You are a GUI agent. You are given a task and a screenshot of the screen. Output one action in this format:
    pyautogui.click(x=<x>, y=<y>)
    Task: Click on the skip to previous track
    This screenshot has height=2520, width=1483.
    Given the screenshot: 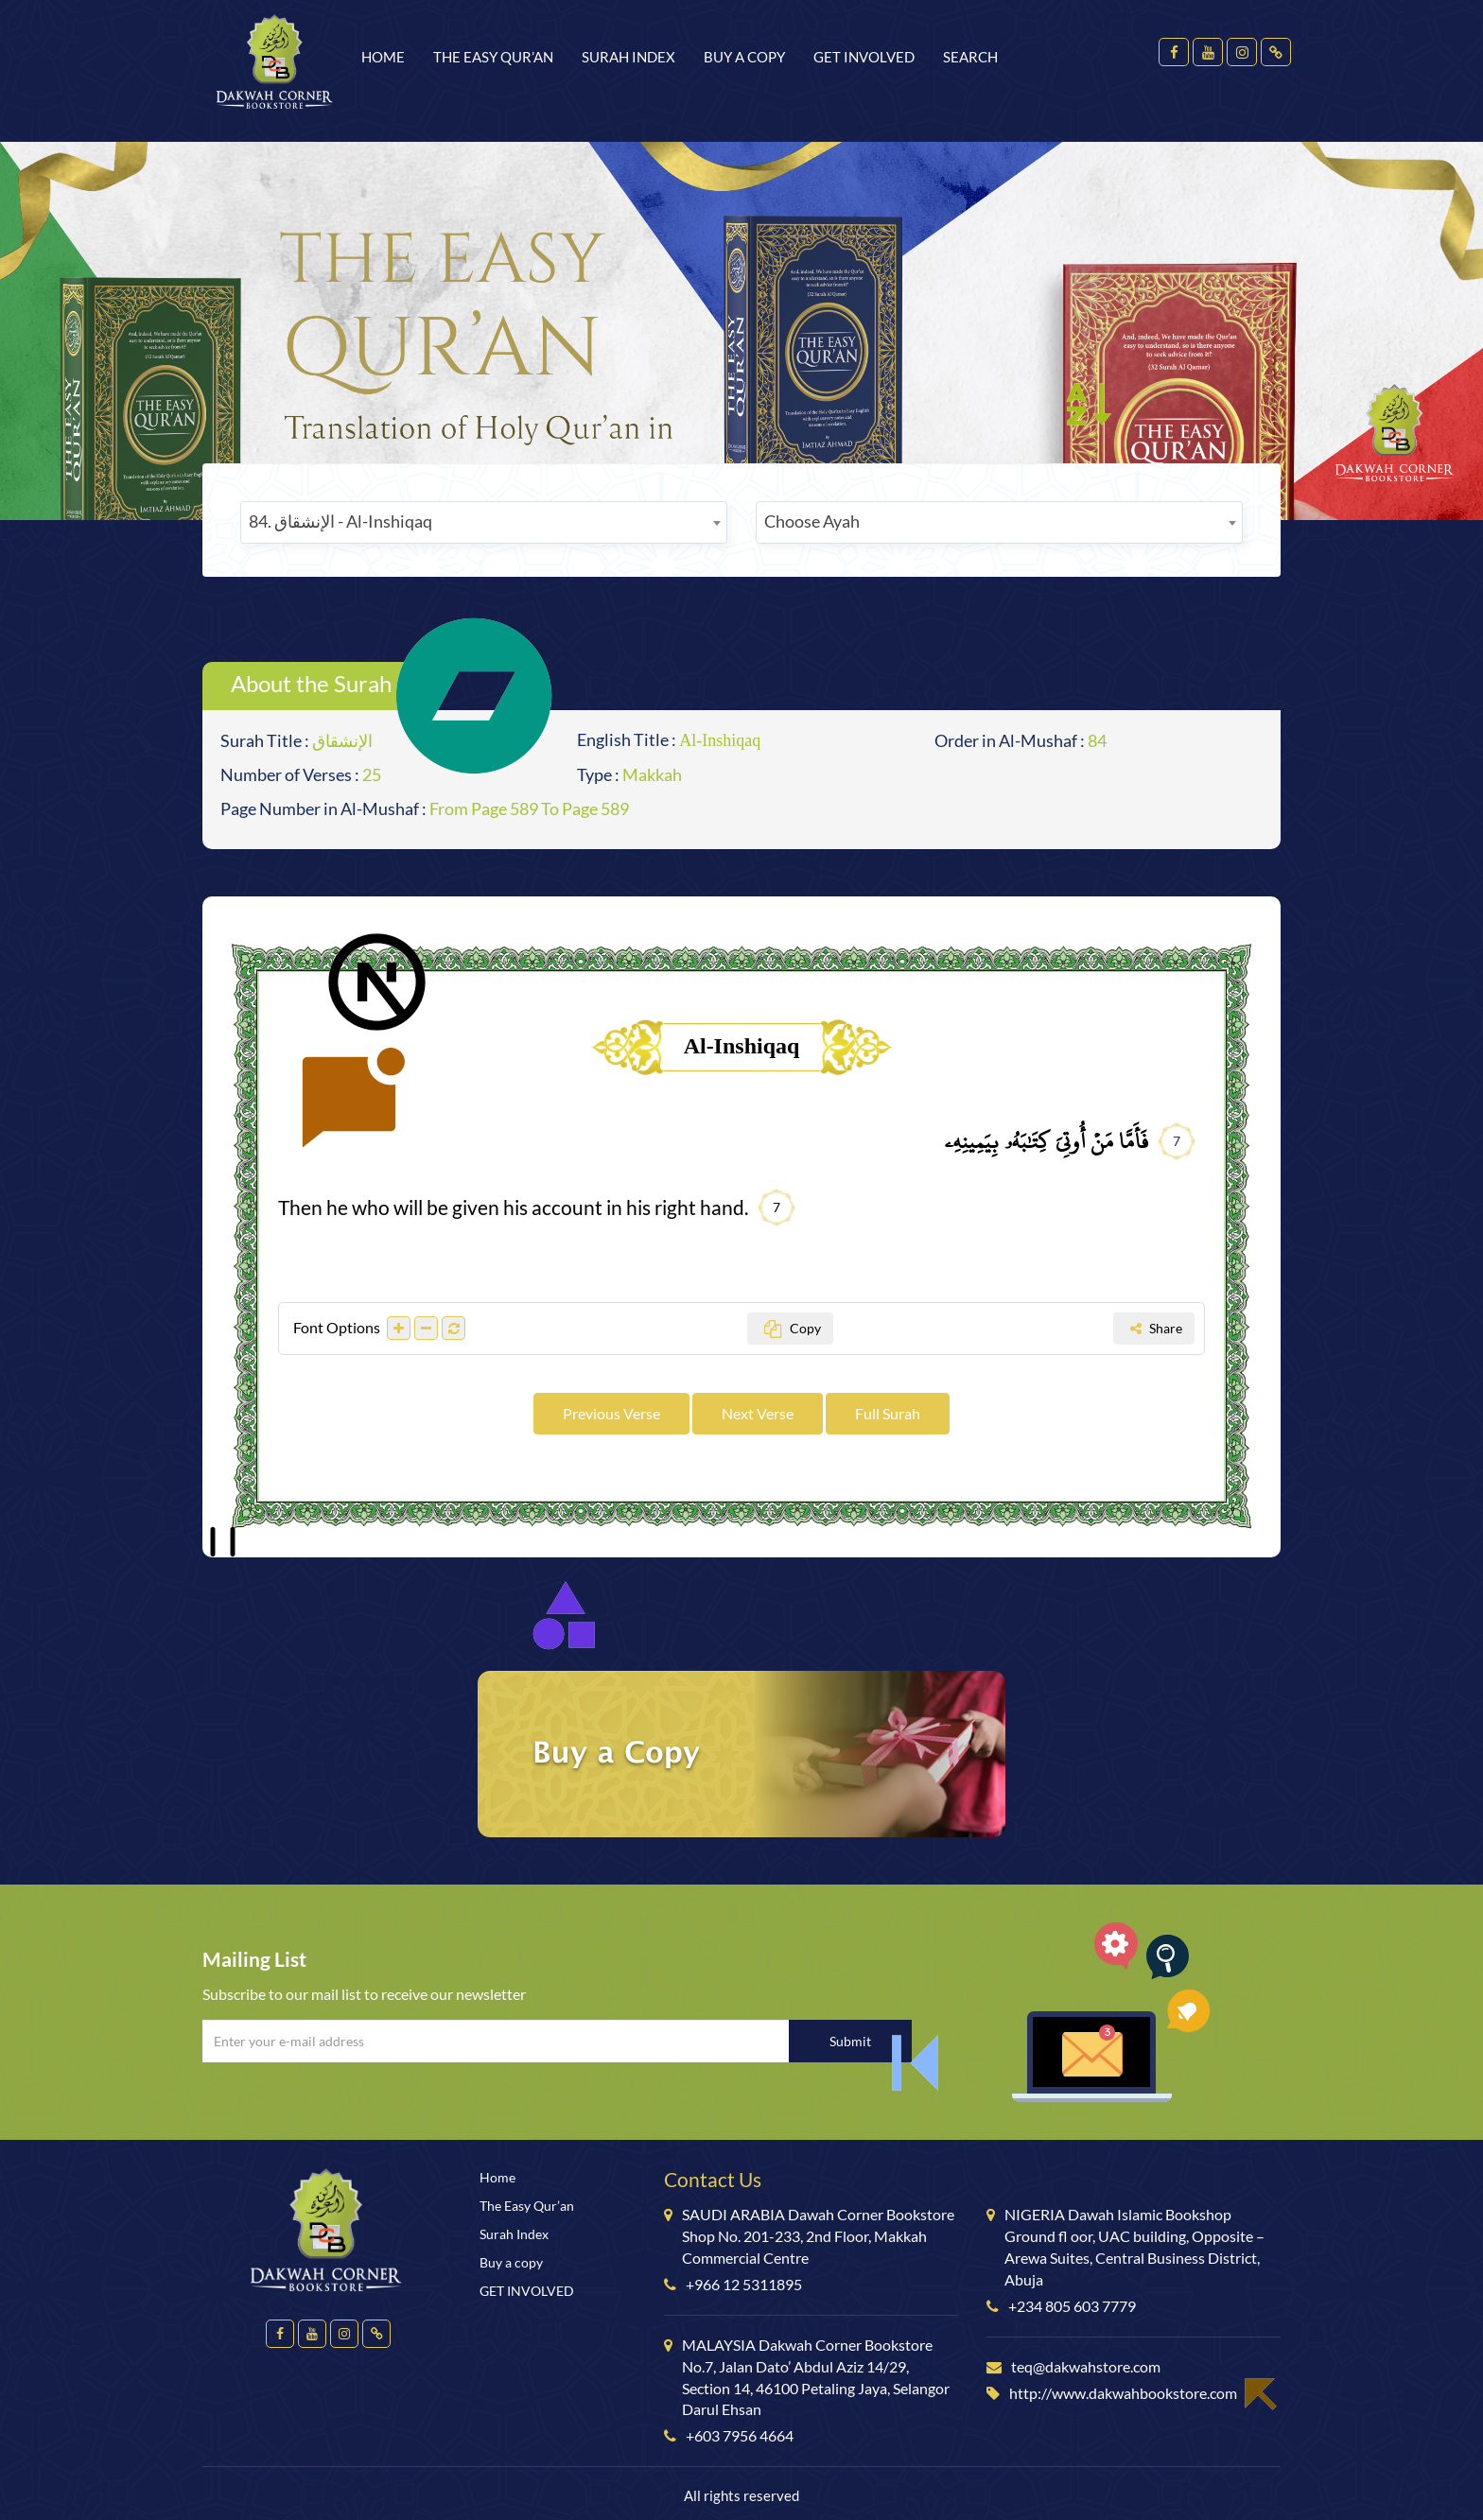 What is the action you would take?
    pyautogui.click(x=915, y=2062)
    